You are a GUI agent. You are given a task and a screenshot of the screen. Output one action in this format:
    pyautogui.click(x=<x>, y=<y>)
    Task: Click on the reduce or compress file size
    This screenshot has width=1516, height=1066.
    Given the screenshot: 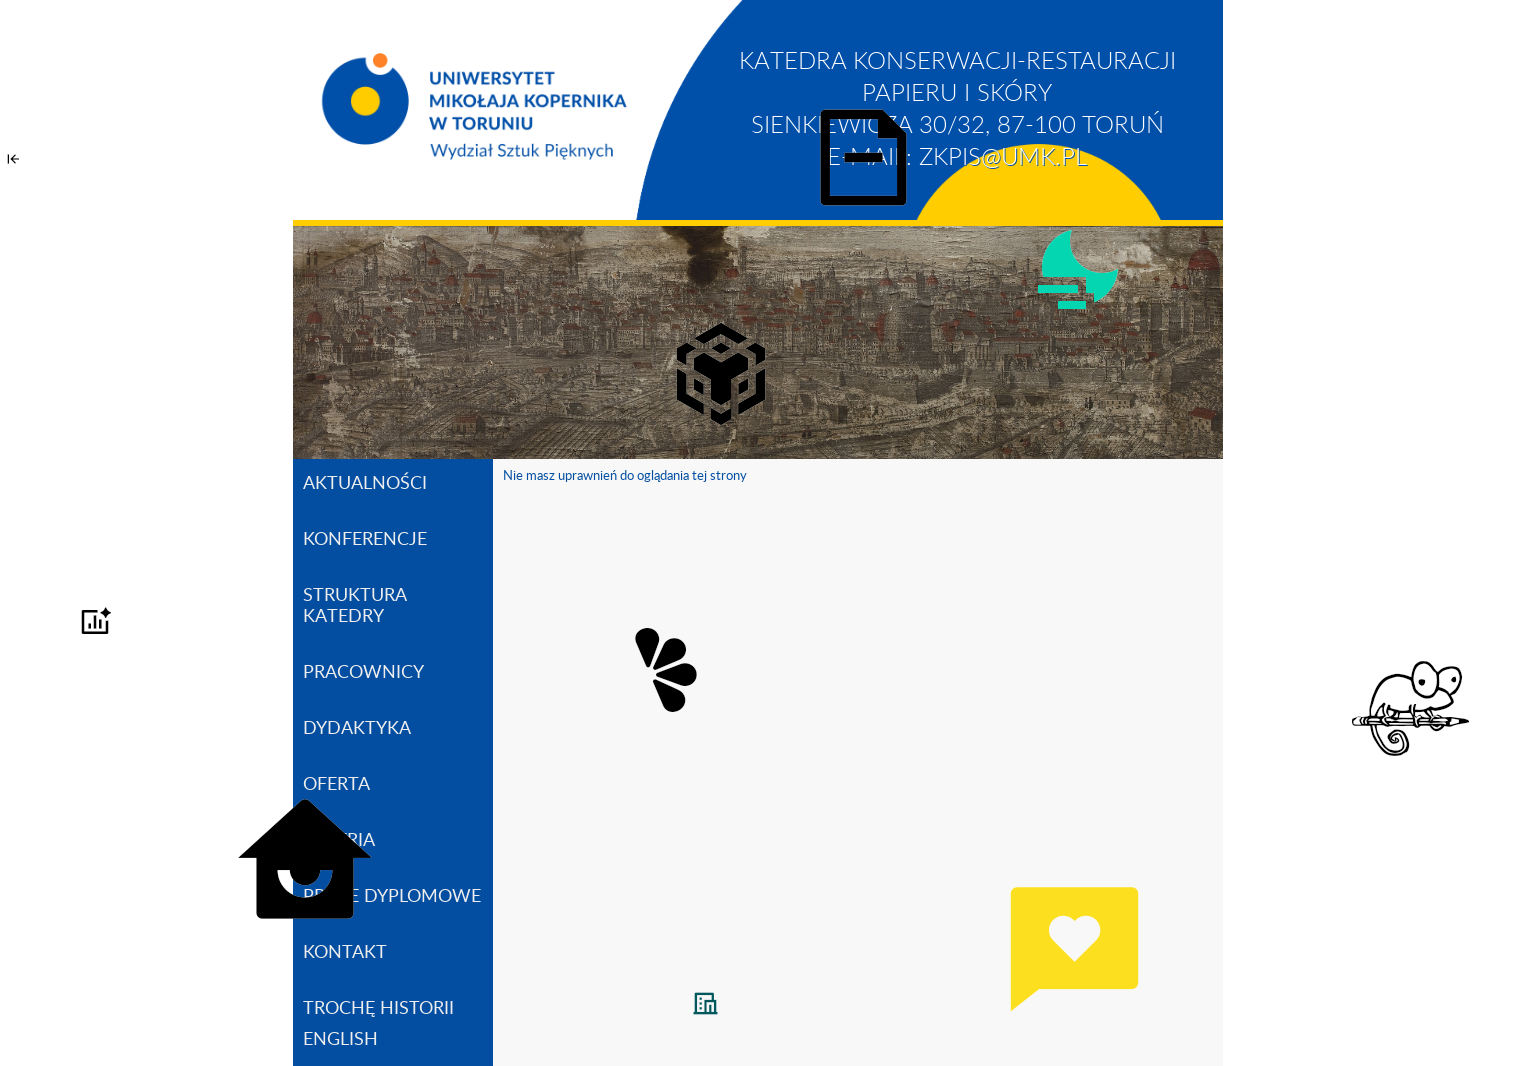 What is the action you would take?
    pyautogui.click(x=863, y=157)
    